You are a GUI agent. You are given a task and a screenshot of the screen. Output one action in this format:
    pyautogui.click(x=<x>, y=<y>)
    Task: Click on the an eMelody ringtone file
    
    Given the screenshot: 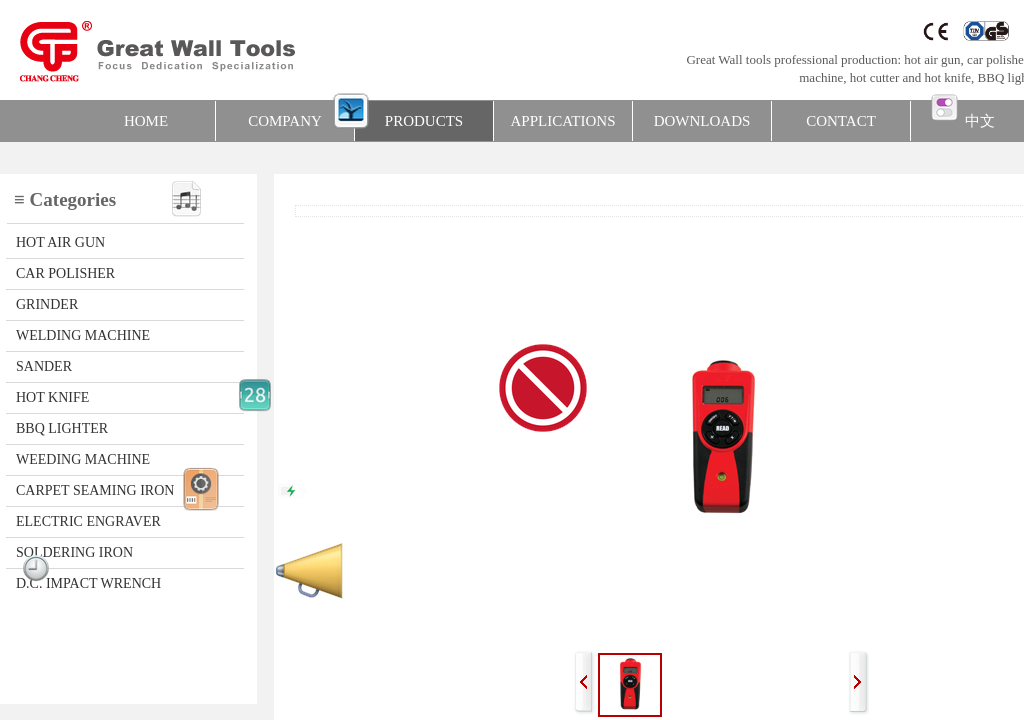 What is the action you would take?
    pyautogui.click(x=186, y=198)
    